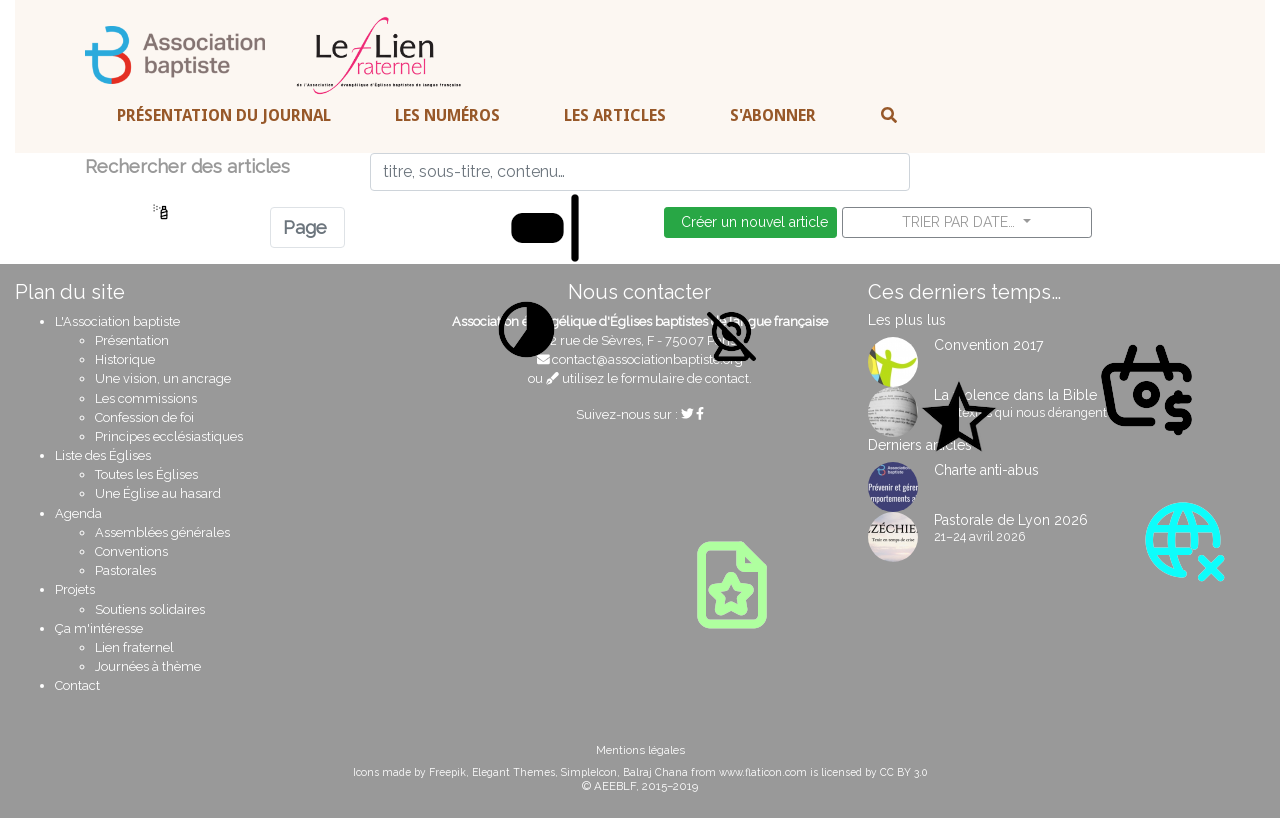  I want to click on indicates no internet connection, so click(1183, 540).